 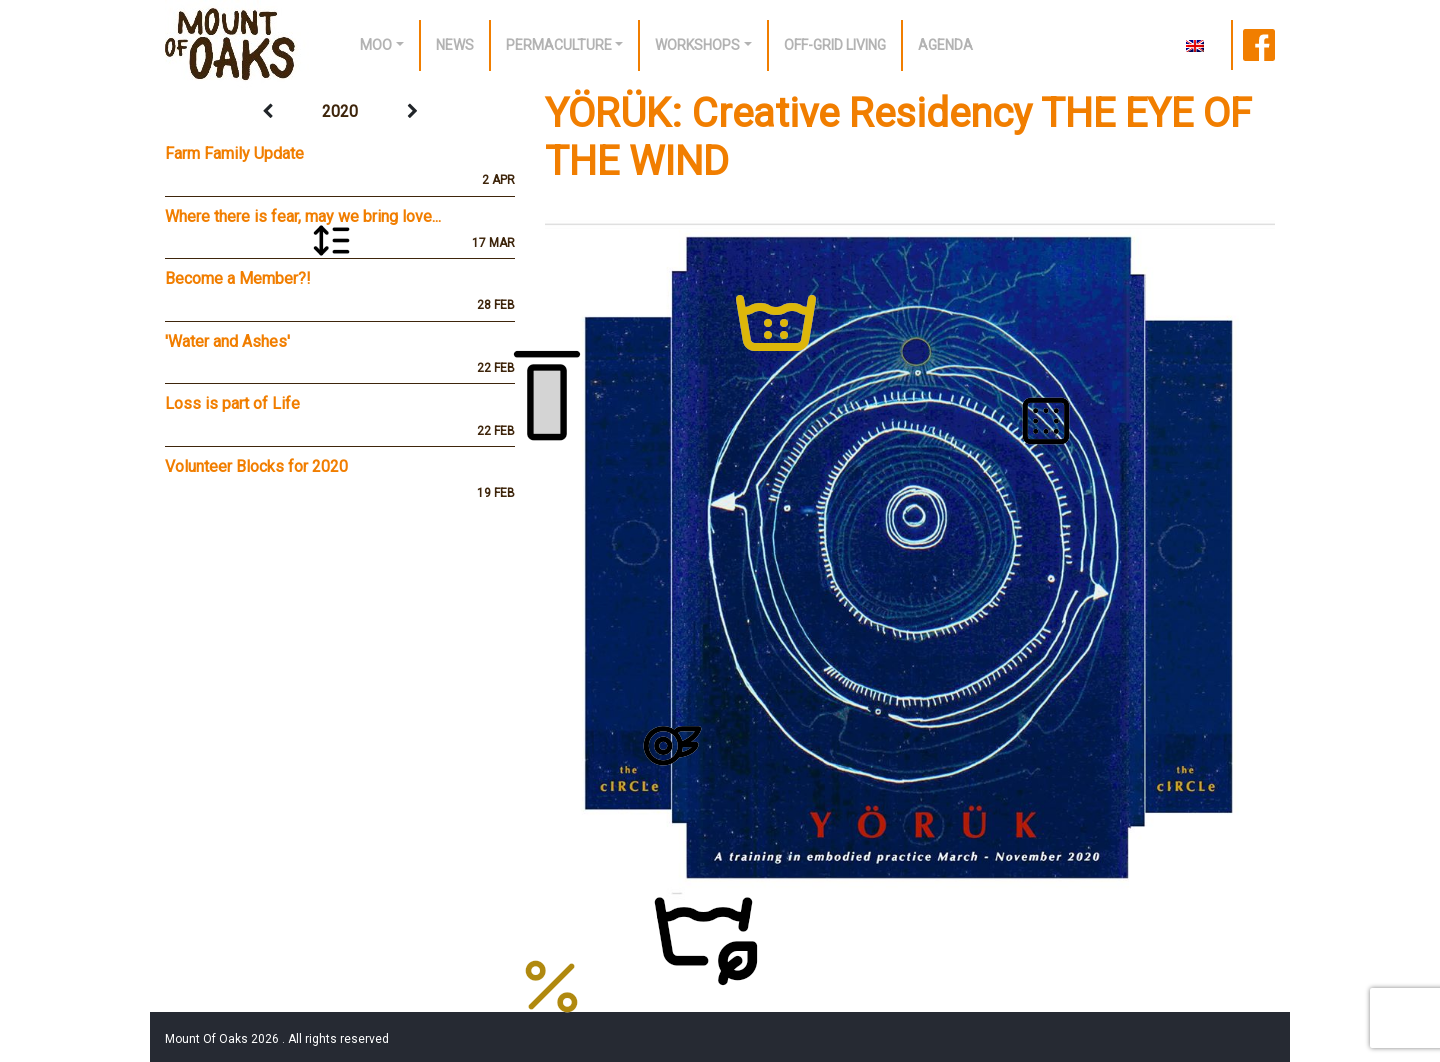 What do you see at coordinates (1046, 421) in the screenshot?
I see `adjust padding or spacing within a container` at bounding box center [1046, 421].